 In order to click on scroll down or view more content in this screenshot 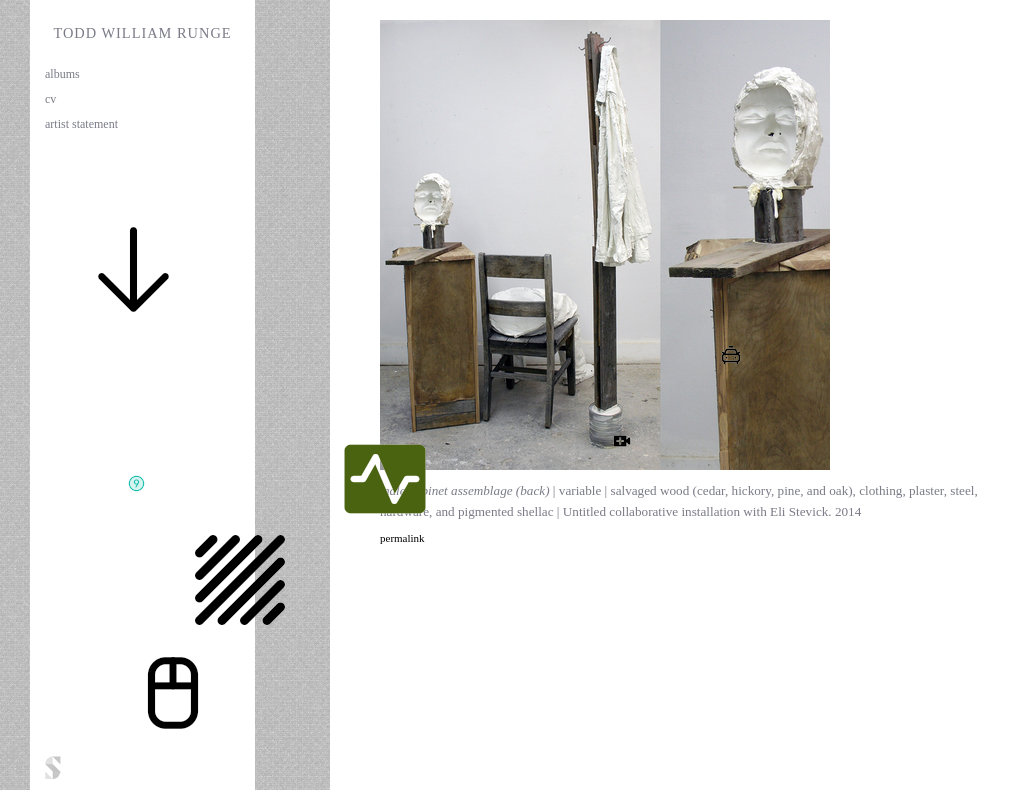, I will do `click(133, 269)`.